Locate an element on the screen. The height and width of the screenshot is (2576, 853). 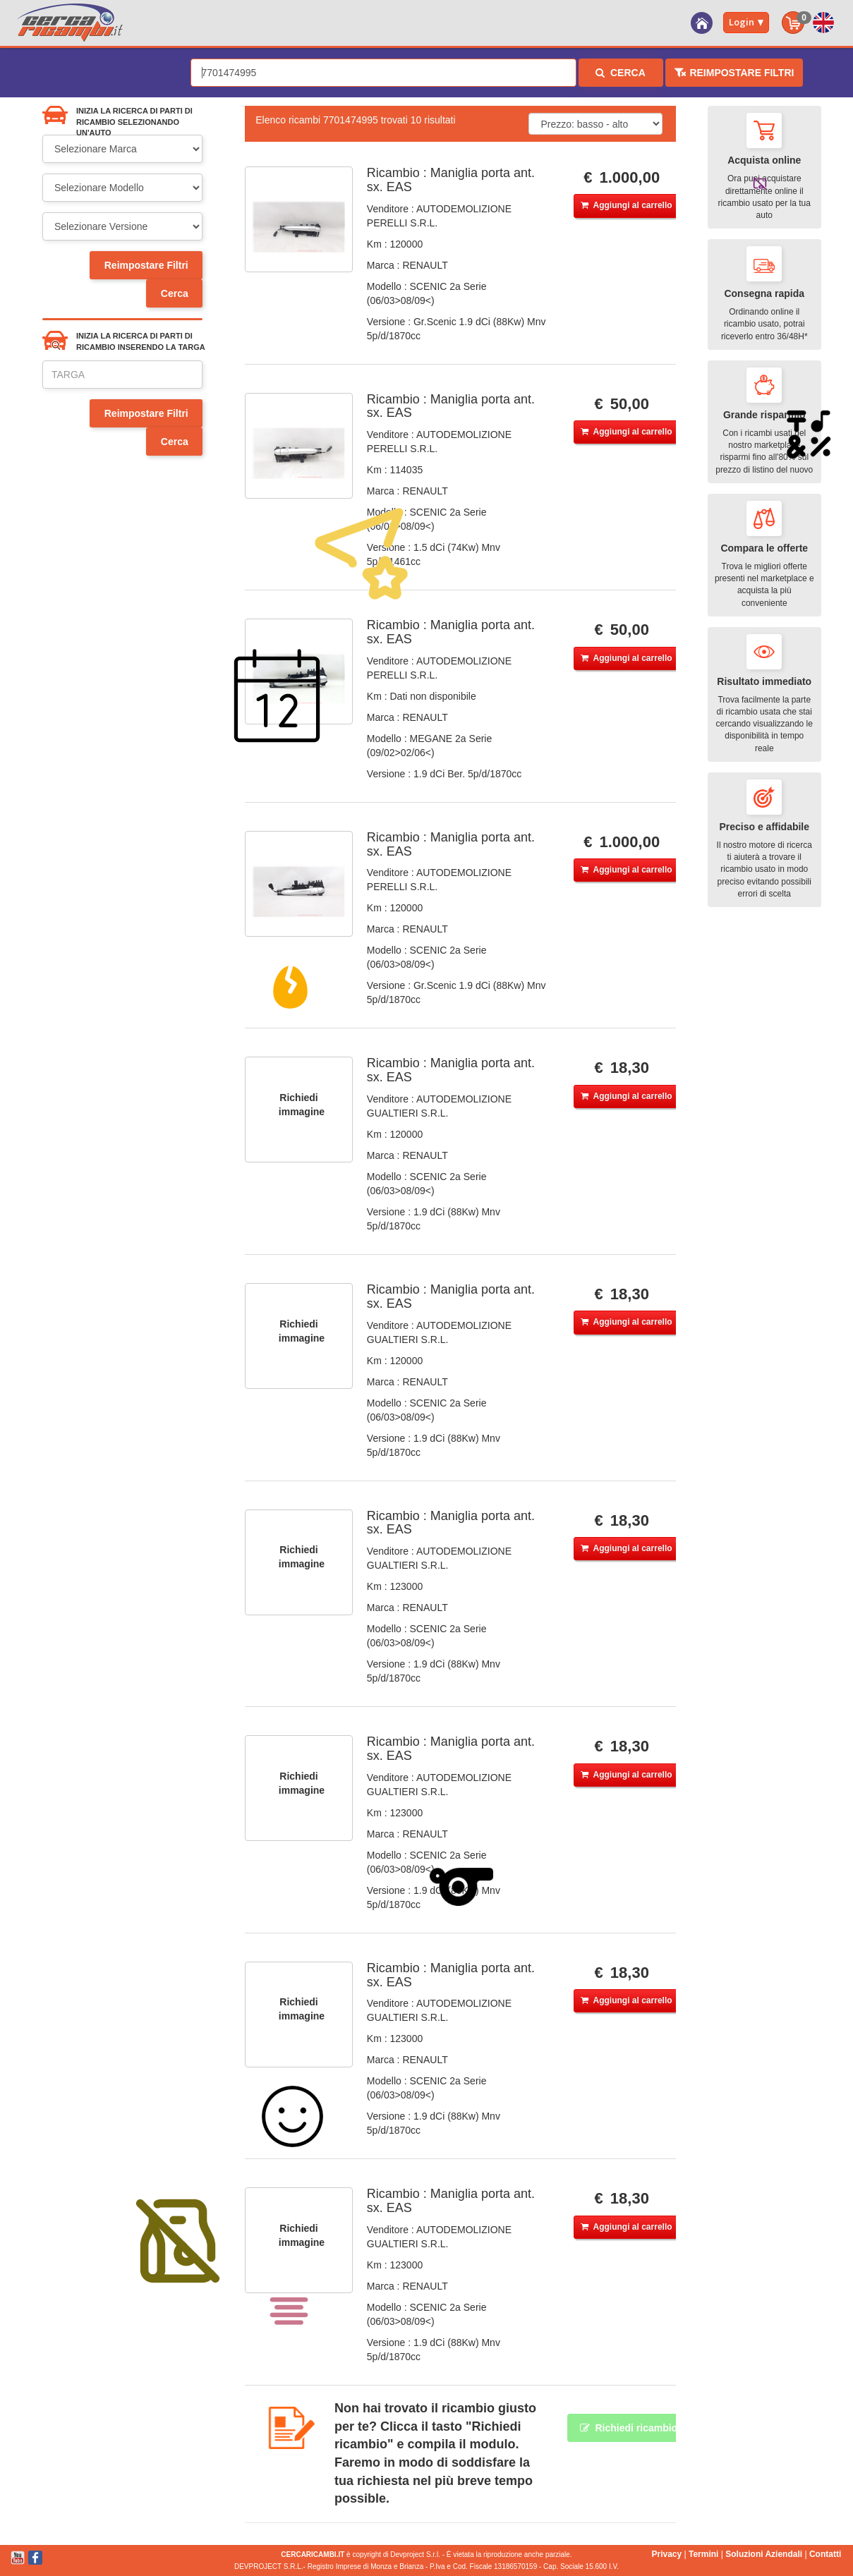
access special characters and symbols keyboard is located at coordinates (809, 435).